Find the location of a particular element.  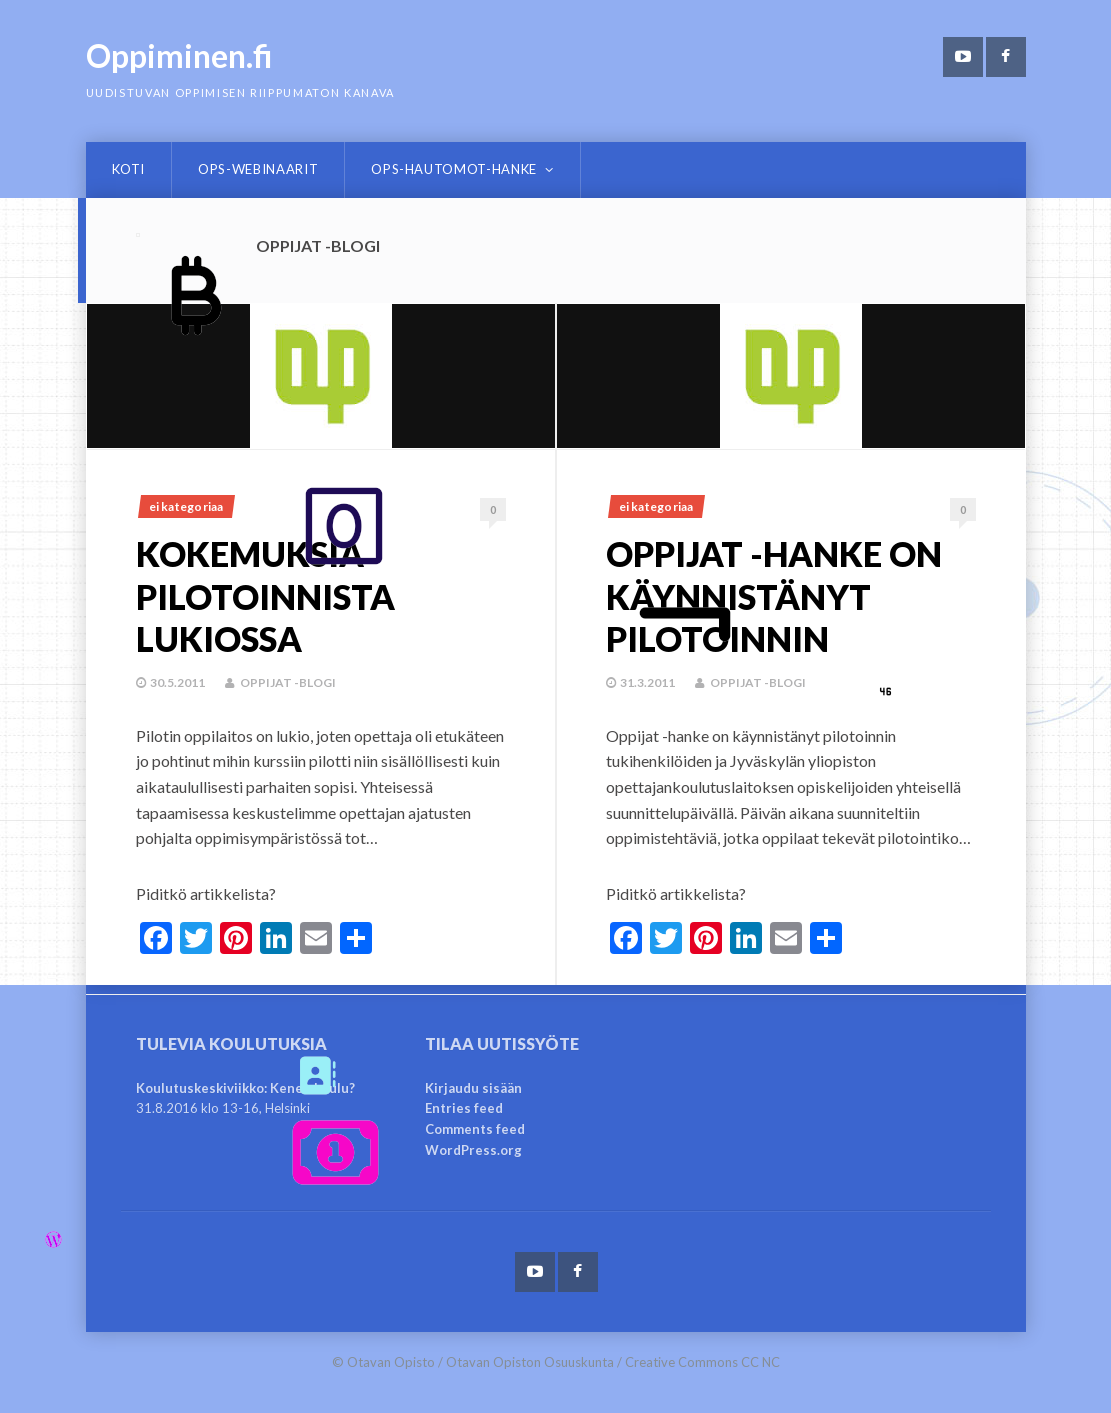

indicates zero or null value is located at coordinates (344, 526).